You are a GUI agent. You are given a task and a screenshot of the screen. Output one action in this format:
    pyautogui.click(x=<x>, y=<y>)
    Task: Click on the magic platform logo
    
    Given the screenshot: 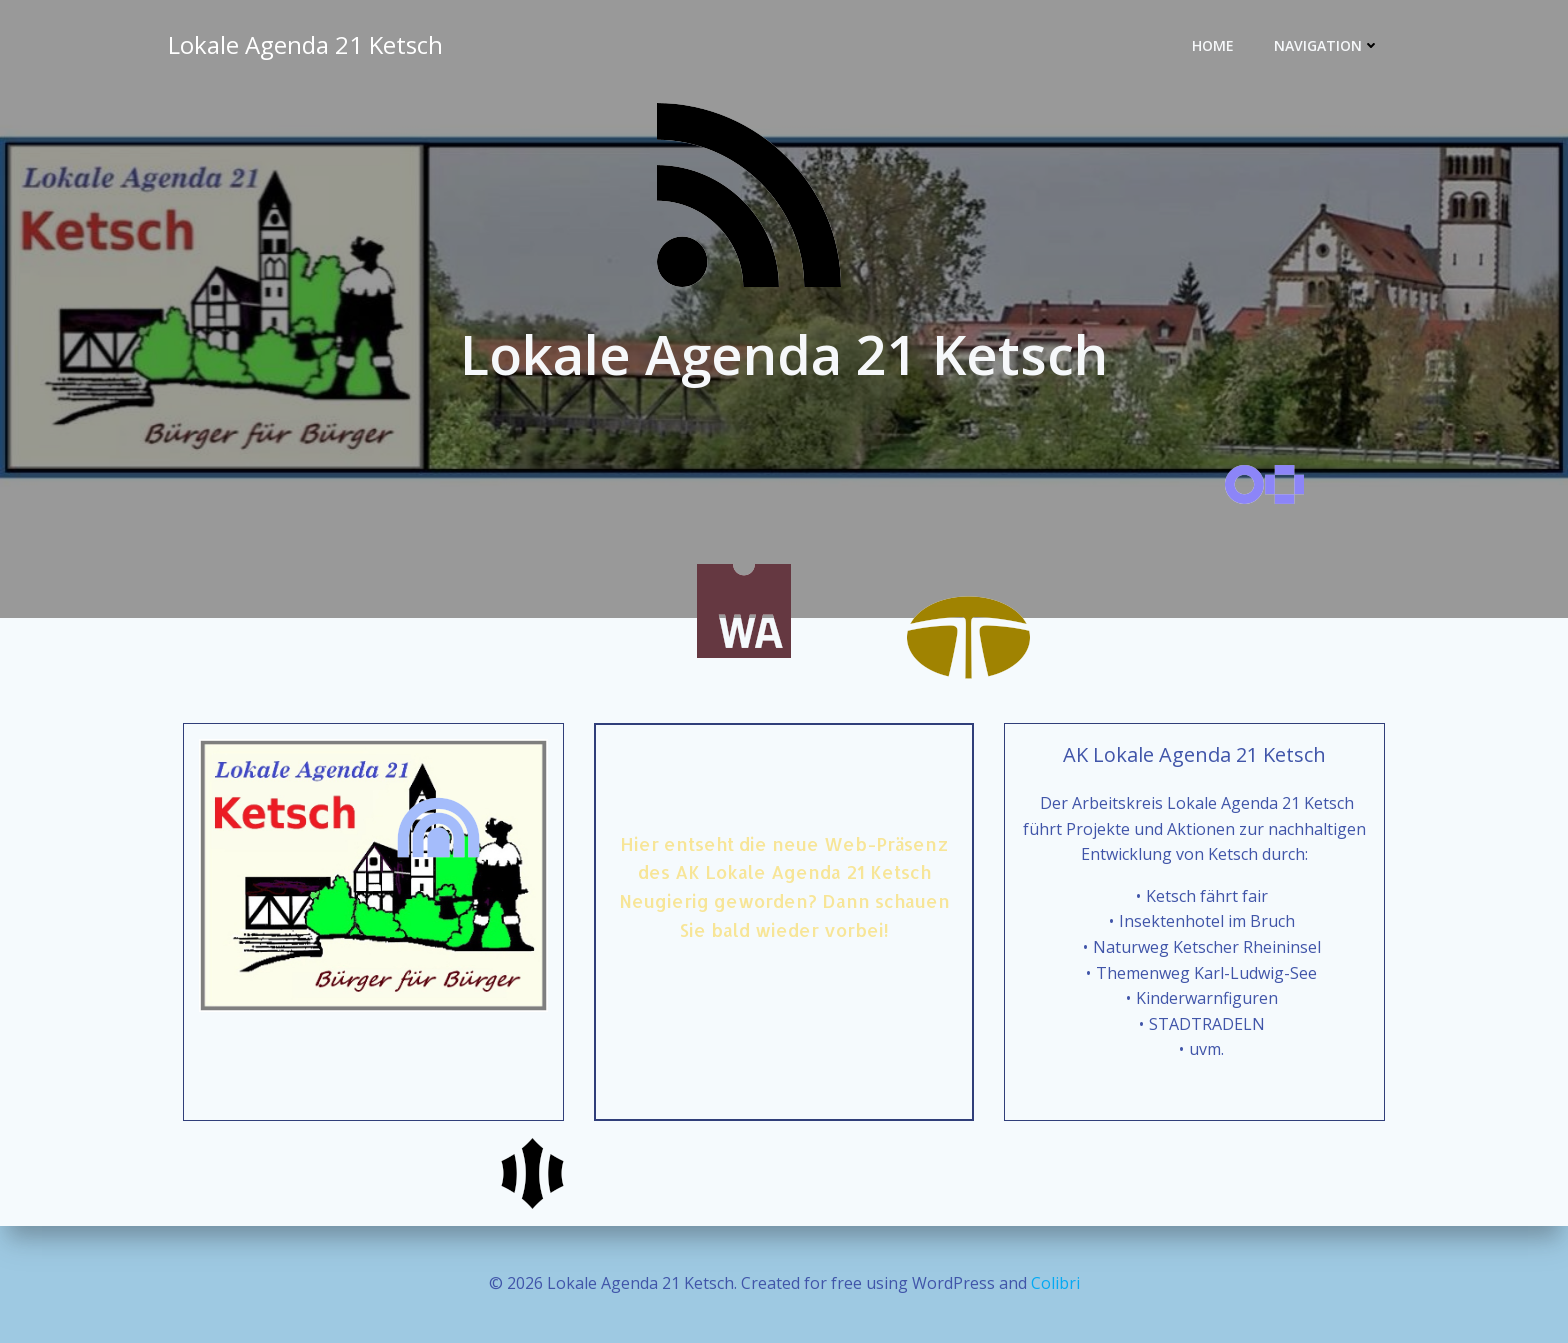 What is the action you would take?
    pyautogui.click(x=532, y=1173)
    